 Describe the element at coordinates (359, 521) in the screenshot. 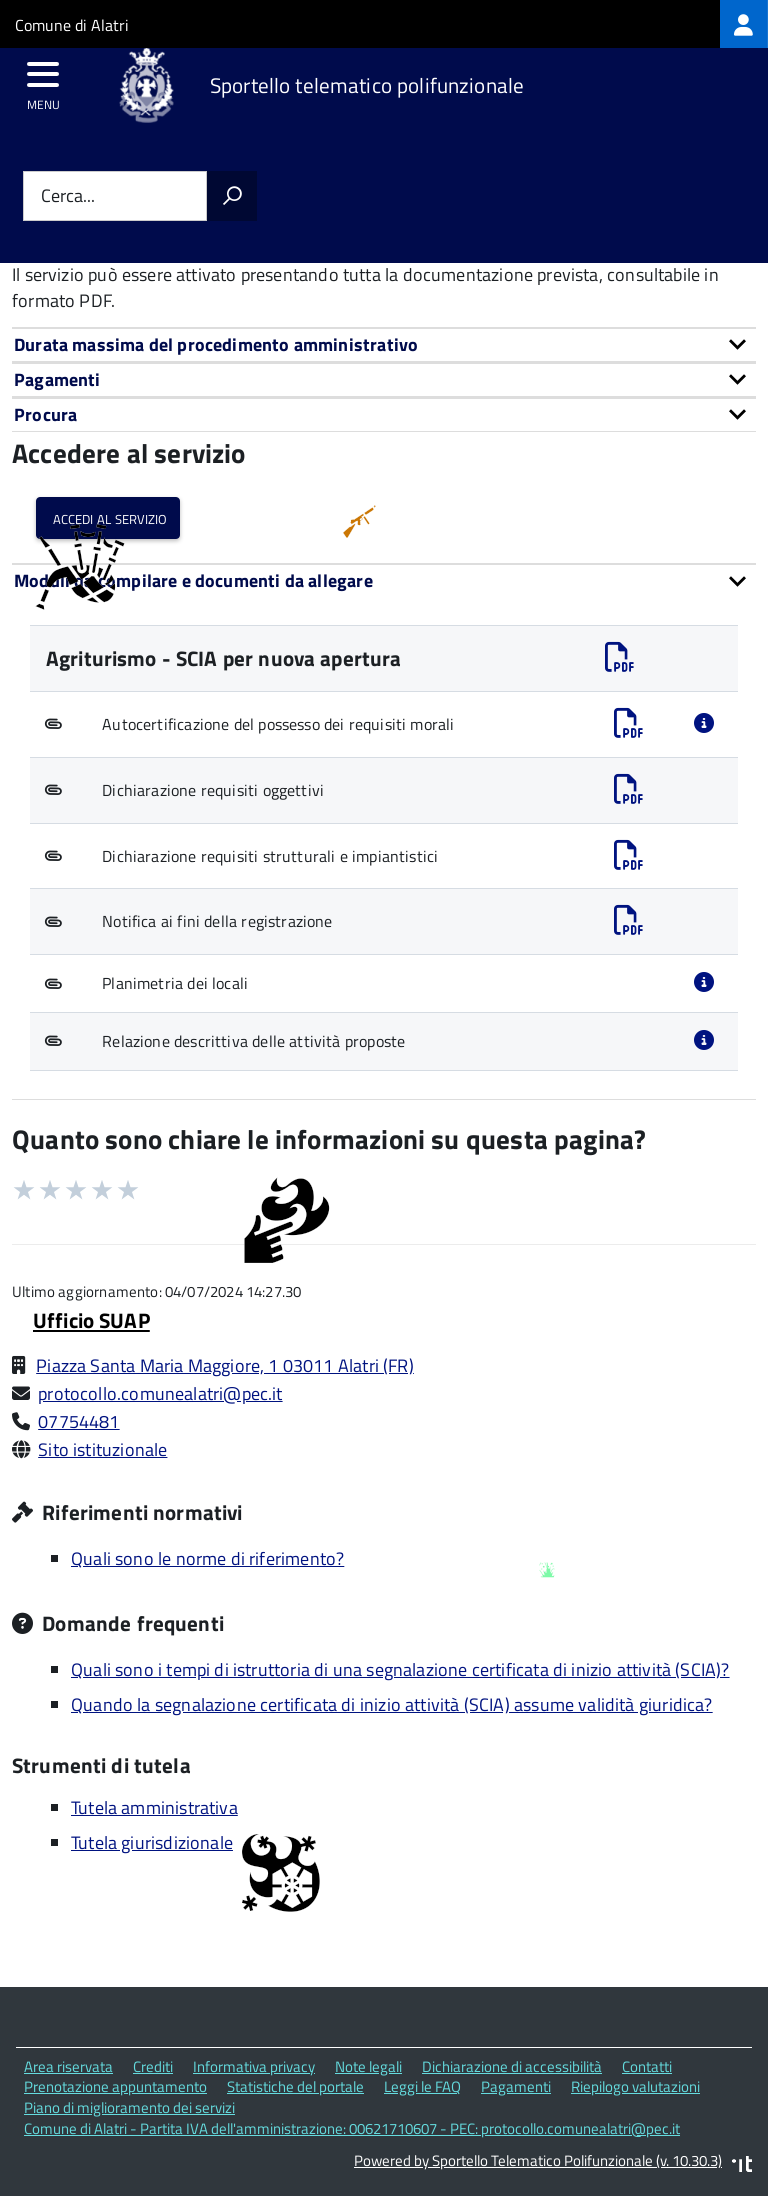

I see `select thompson submachine gun weapon` at that location.